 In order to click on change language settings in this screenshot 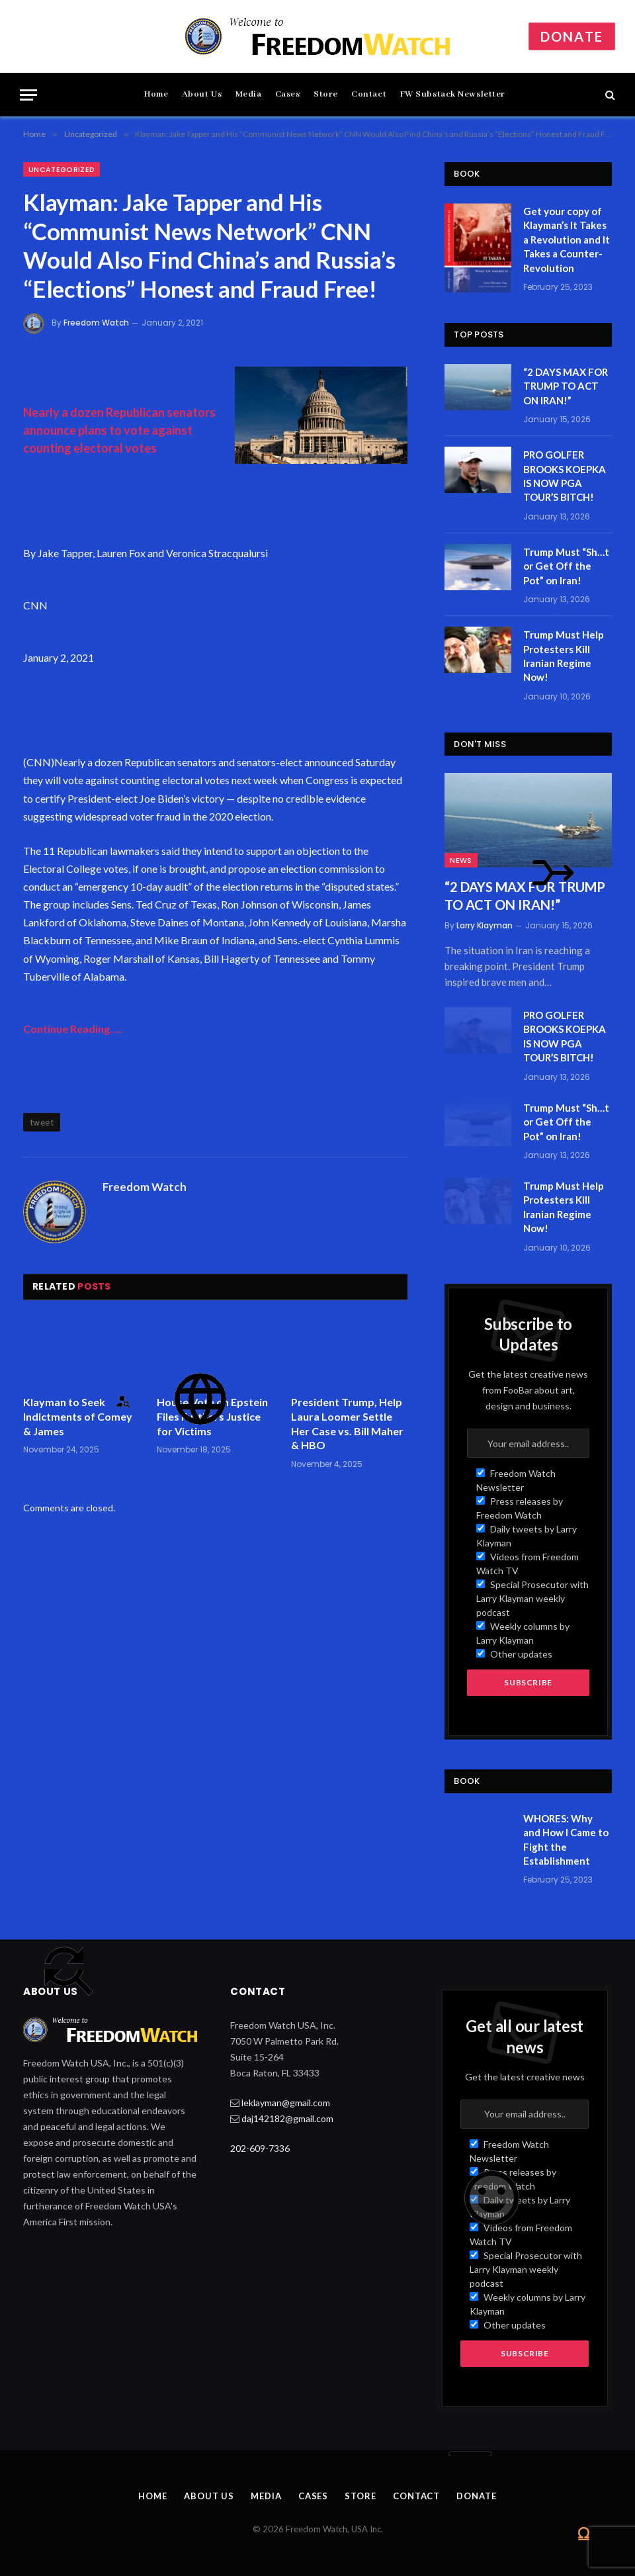, I will do `click(200, 1399)`.